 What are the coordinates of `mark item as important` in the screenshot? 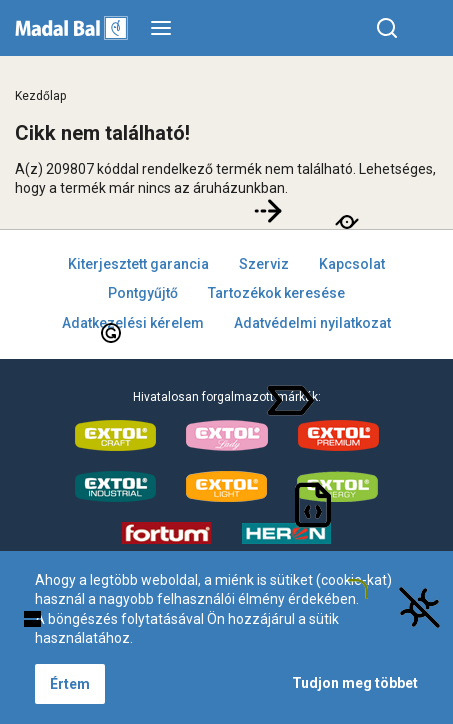 It's located at (289, 400).